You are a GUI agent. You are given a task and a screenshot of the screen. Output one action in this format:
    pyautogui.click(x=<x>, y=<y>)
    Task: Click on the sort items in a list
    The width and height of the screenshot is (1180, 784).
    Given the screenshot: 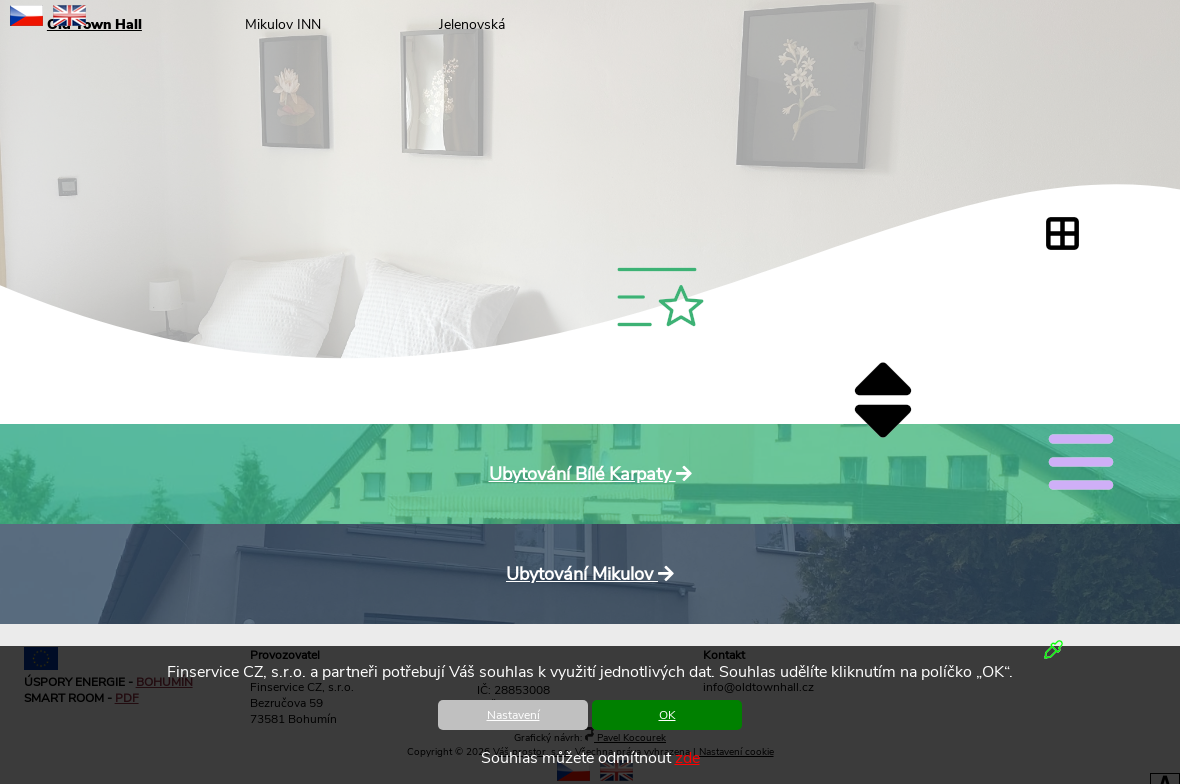 What is the action you would take?
    pyautogui.click(x=883, y=400)
    